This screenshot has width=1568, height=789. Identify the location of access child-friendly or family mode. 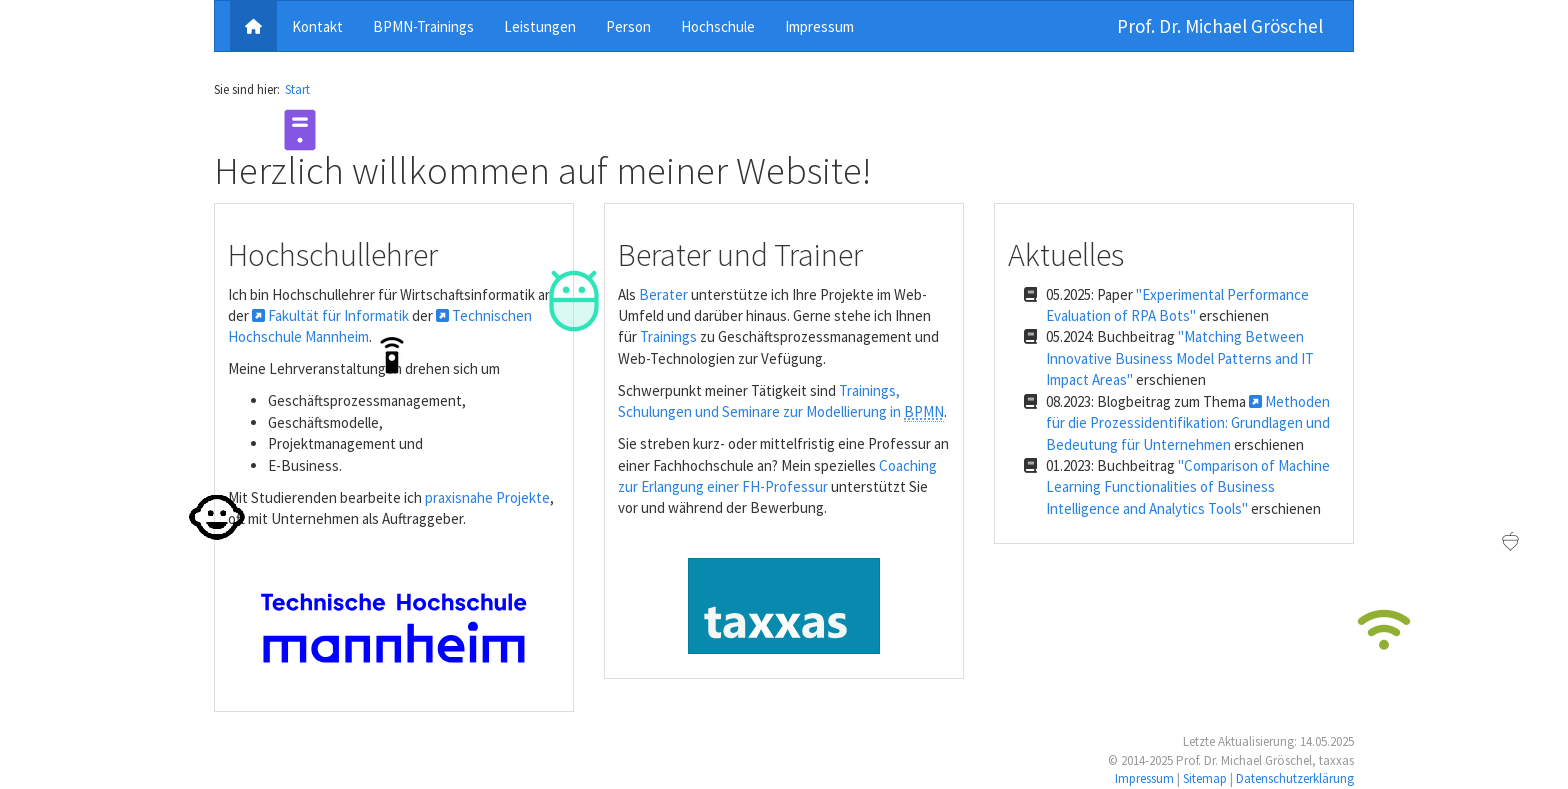
(217, 517).